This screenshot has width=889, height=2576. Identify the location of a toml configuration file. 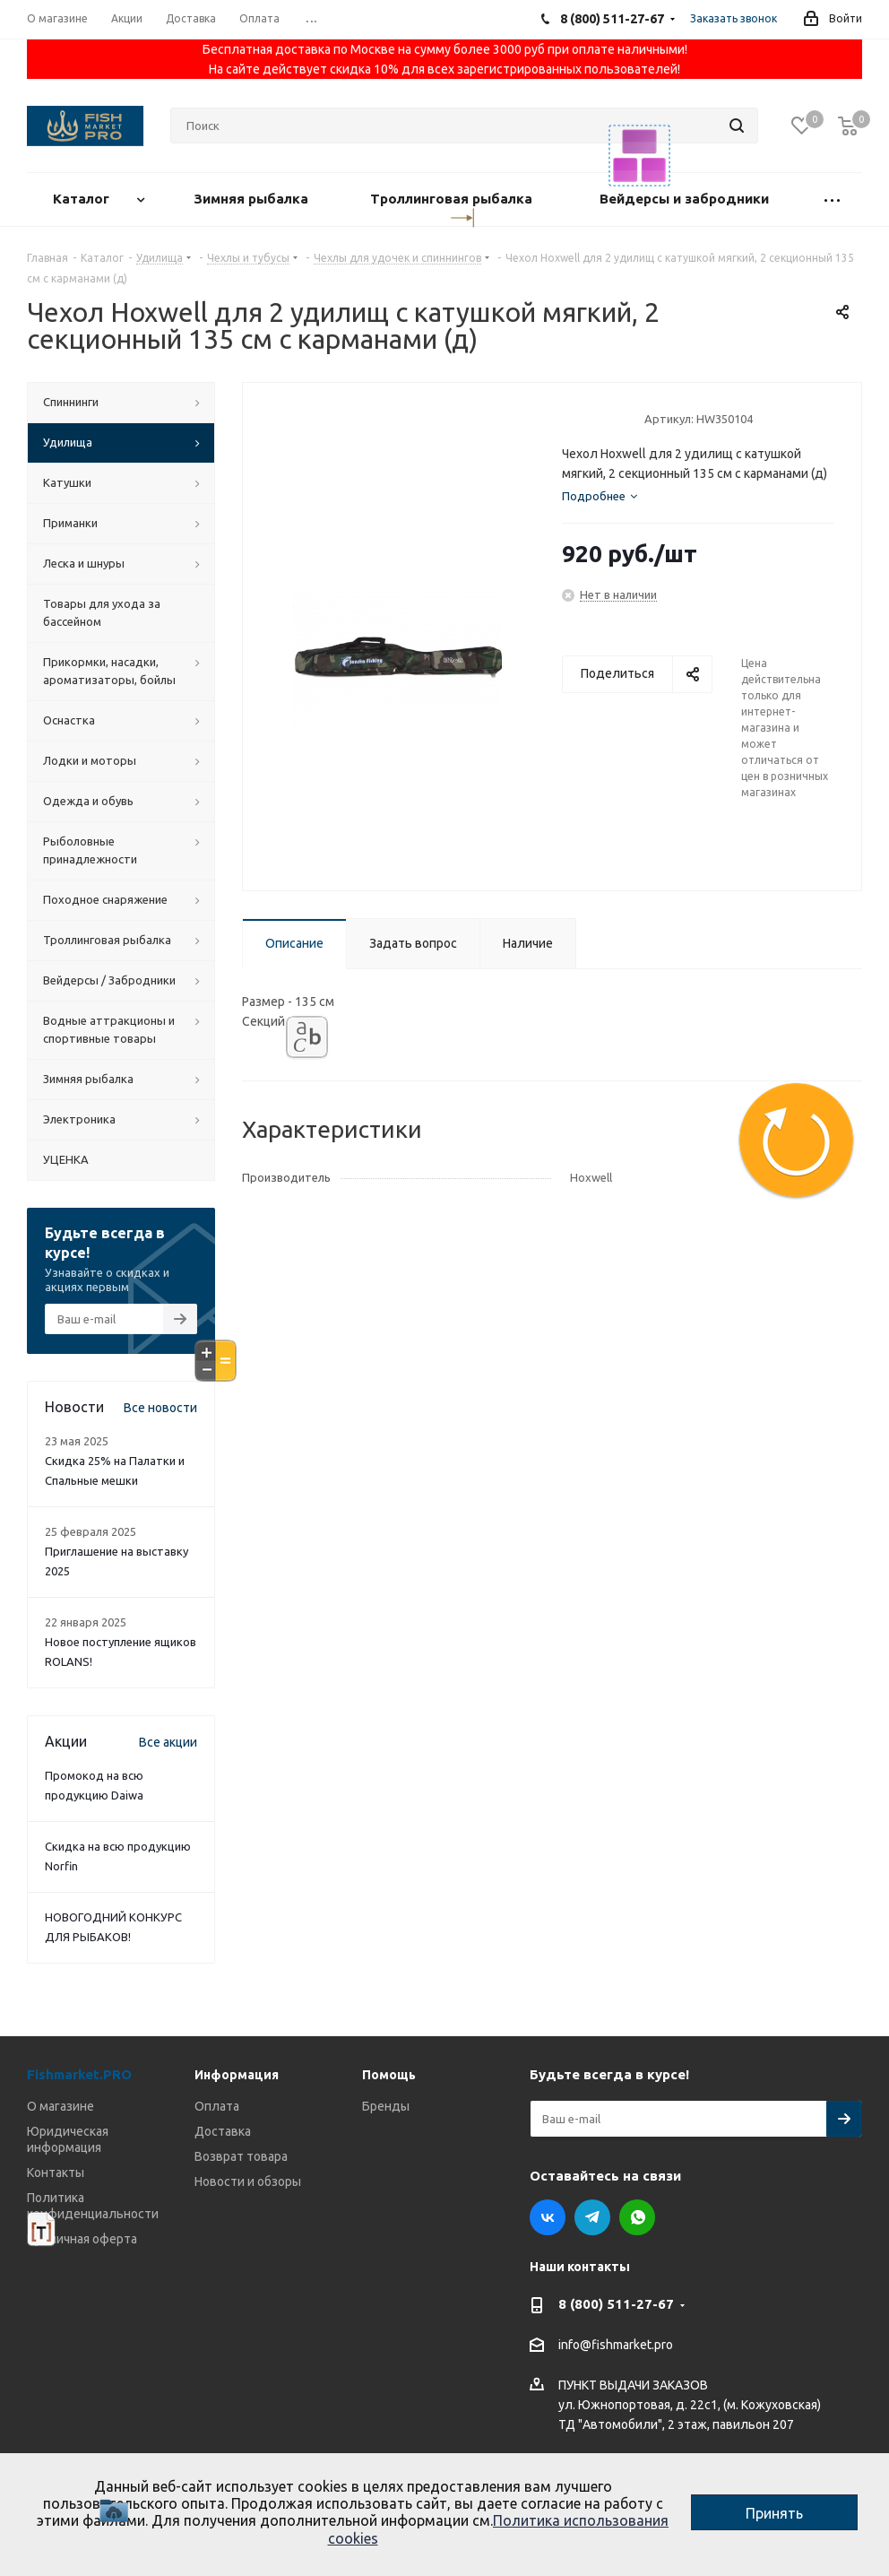
(41, 2229).